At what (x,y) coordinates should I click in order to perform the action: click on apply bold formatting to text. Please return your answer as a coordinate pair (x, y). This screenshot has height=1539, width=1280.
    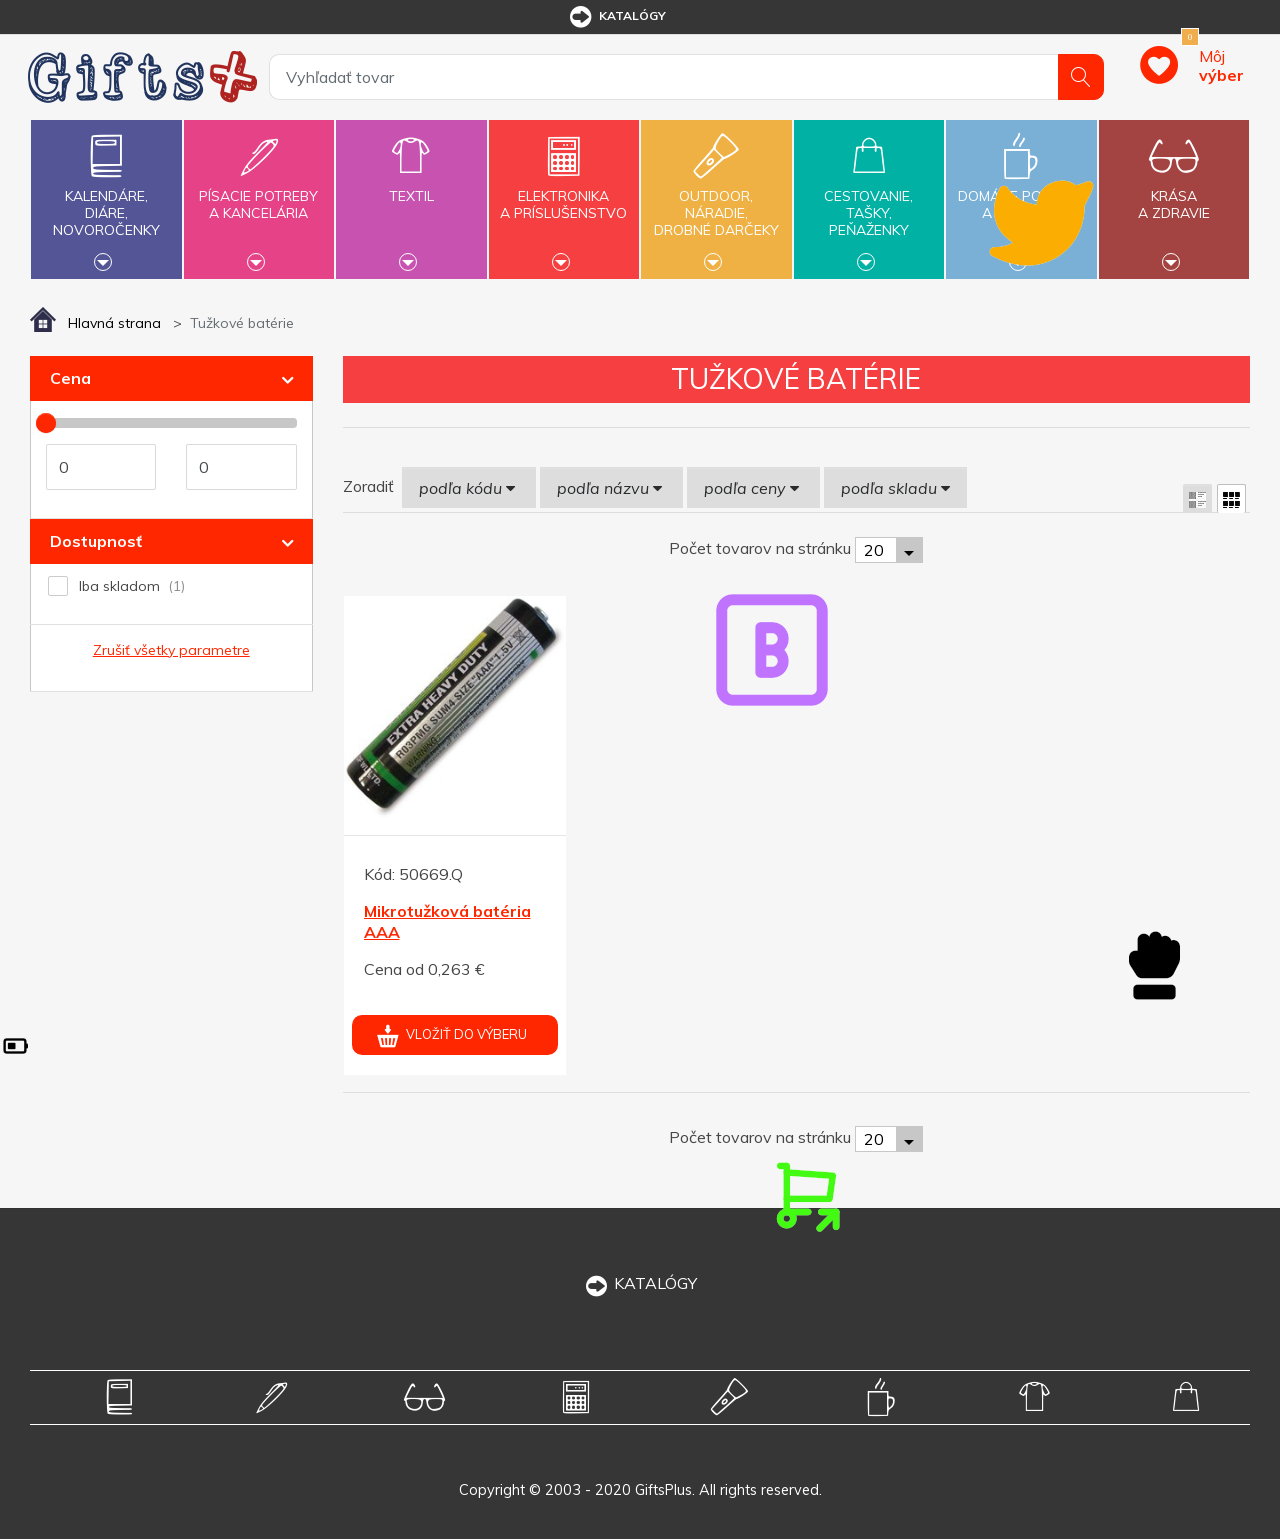
    Looking at the image, I should click on (772, 650).